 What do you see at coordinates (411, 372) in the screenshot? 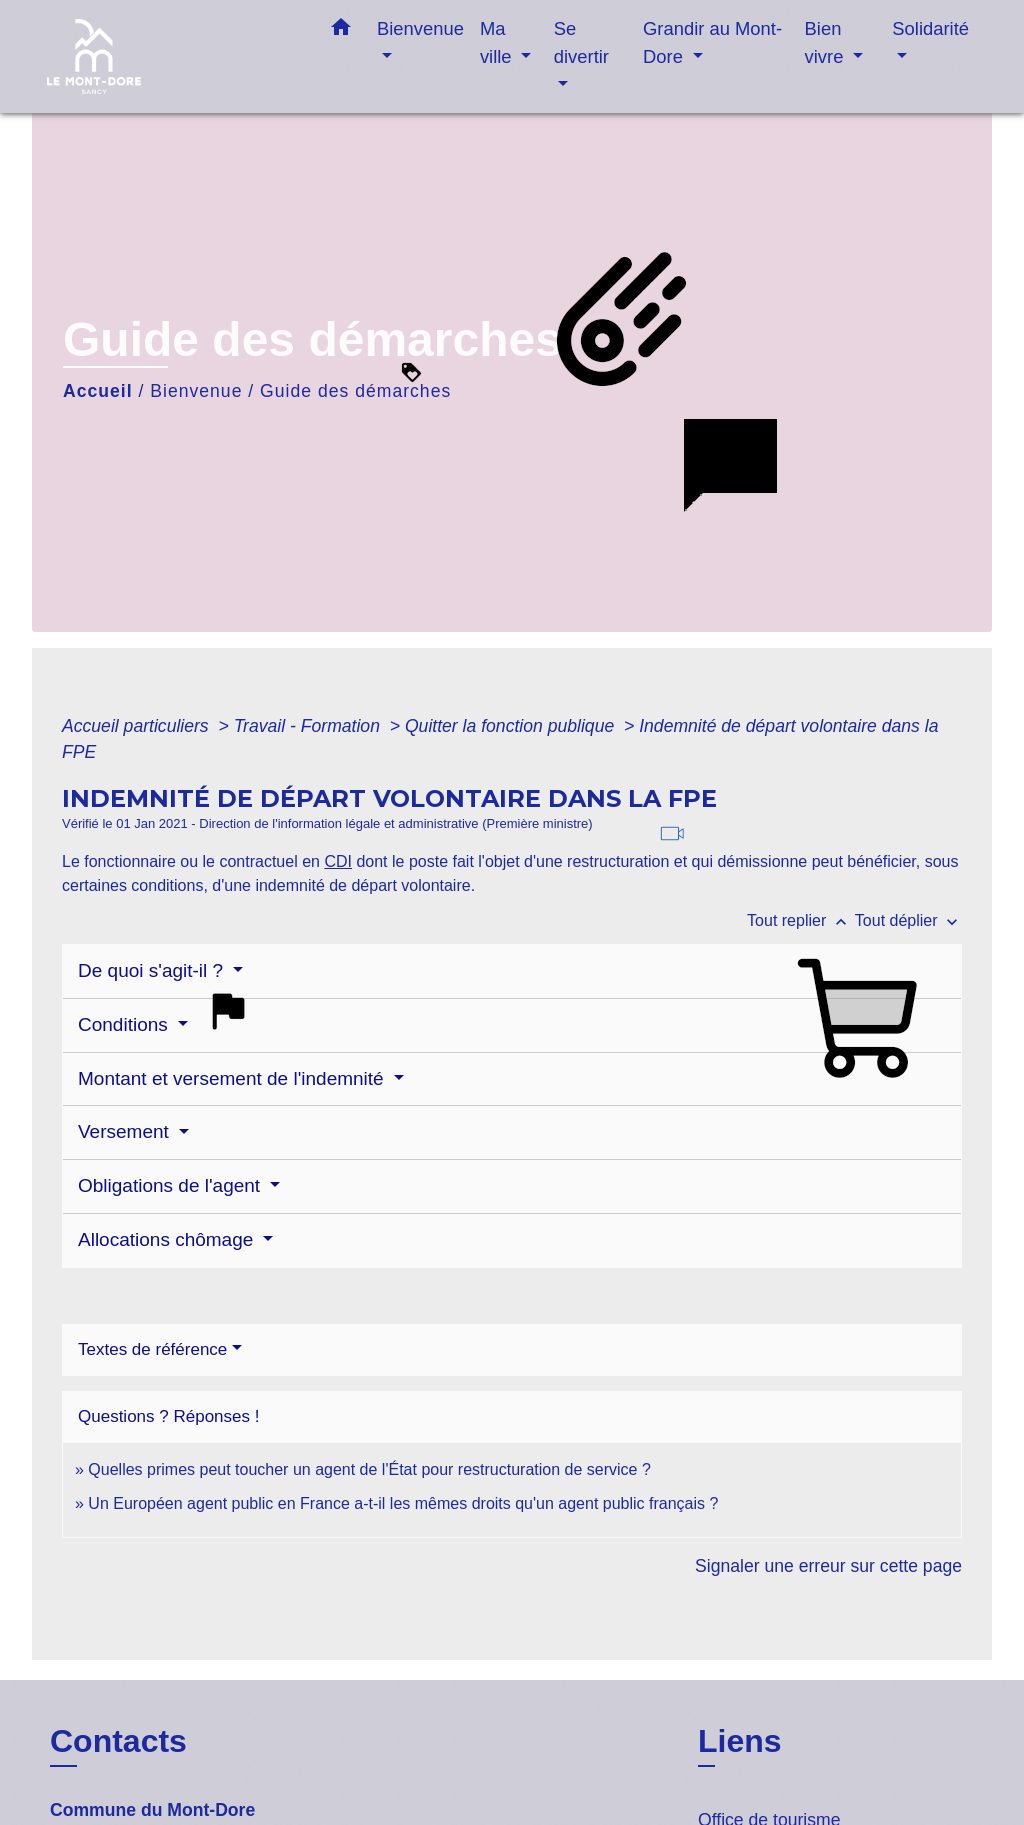
I see `view loyalty rewards or points` at bounding box center [411, 372].